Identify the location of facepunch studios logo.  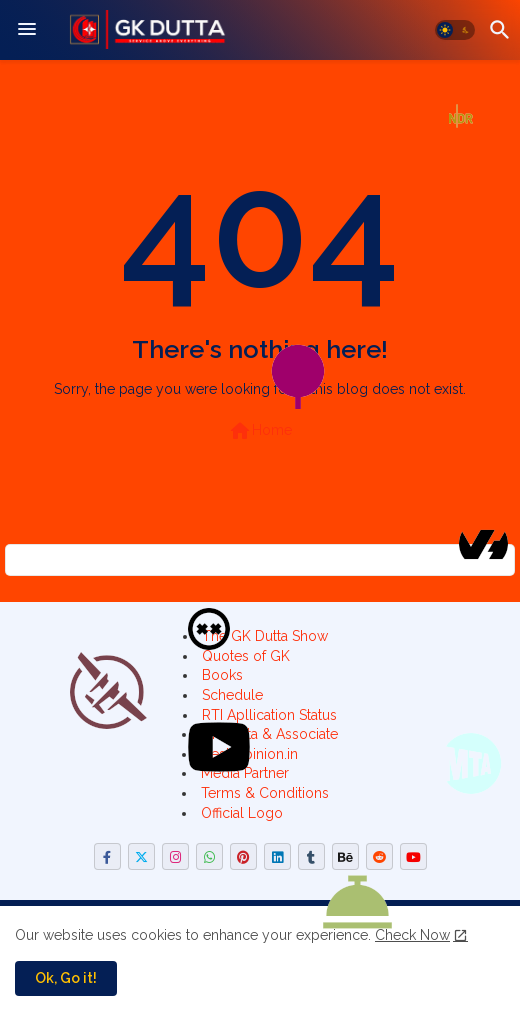
(209, 629).